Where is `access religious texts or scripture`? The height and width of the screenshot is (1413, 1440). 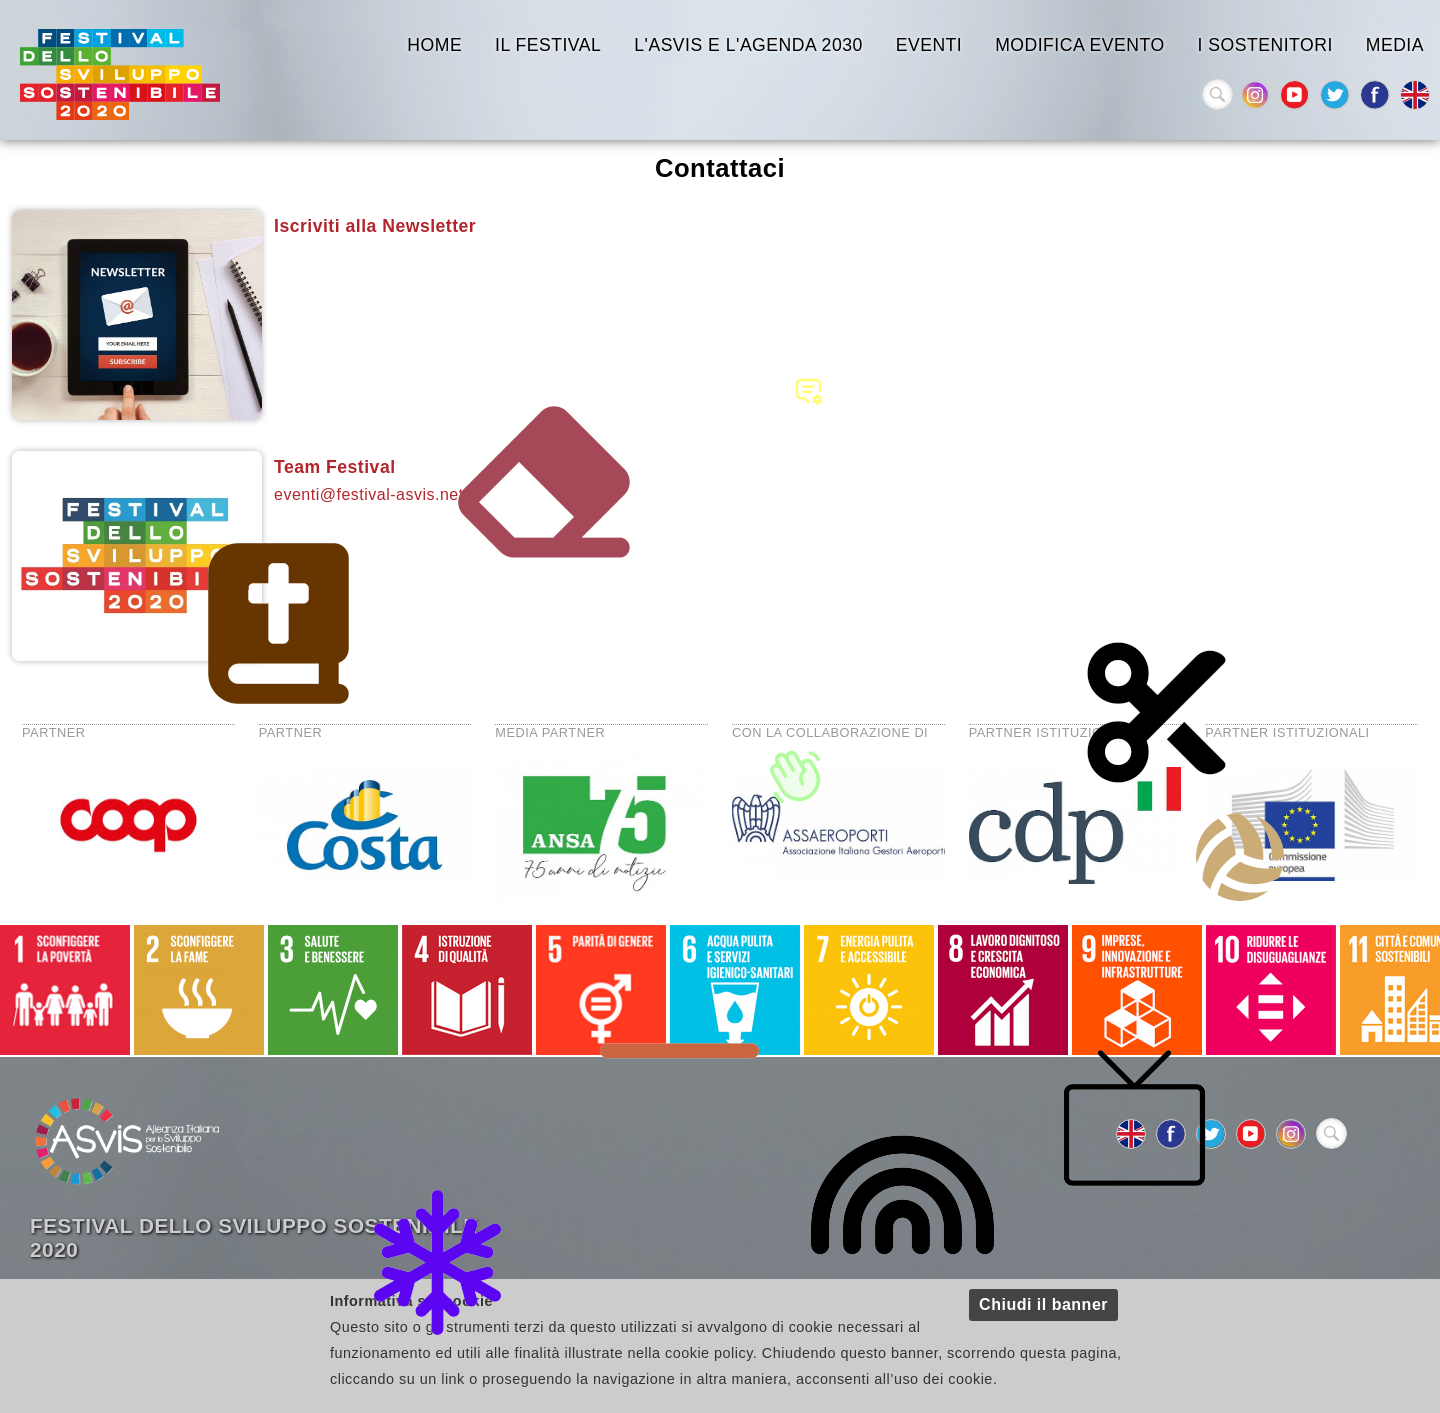 access religious texts or scripture is located at coordinates (278, 623).